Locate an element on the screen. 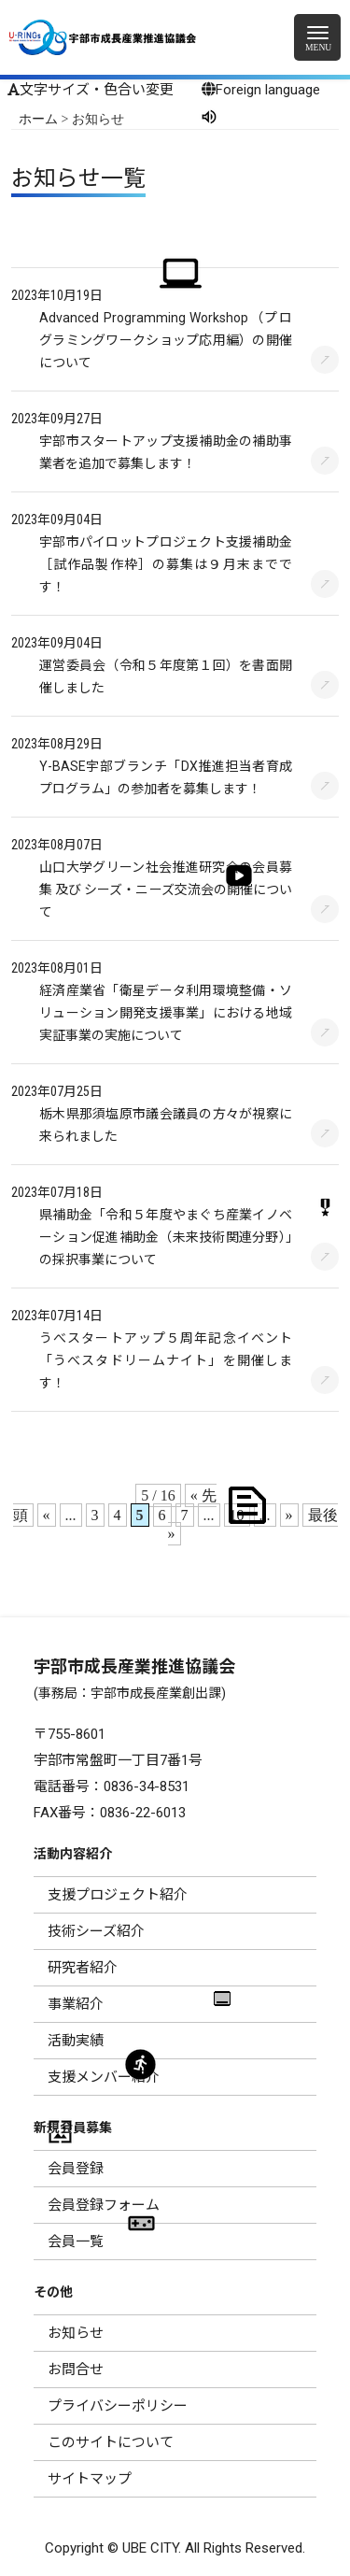 The image size is (350, 2576). access games or gaming features is located at coordinates (141, 2223).